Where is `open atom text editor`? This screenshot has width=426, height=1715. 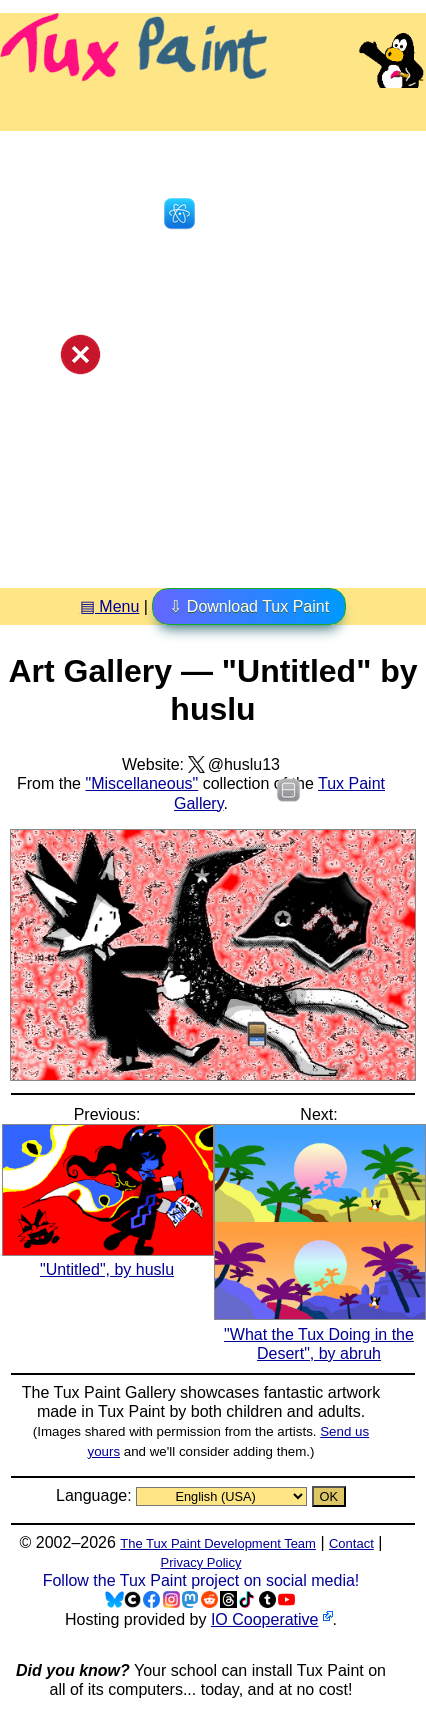 open atom text editor is located at coordinates (179, 213).